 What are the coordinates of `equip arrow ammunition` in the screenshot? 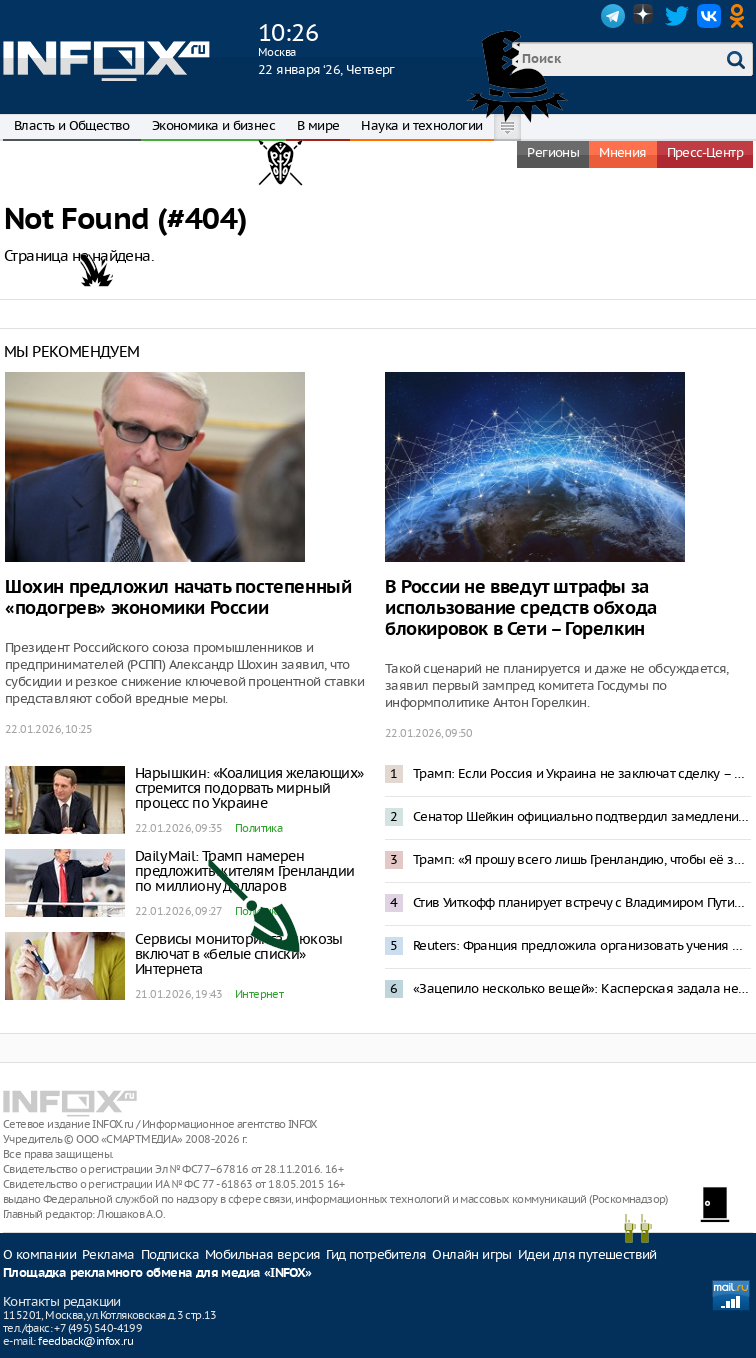 It's located at (255, 907).